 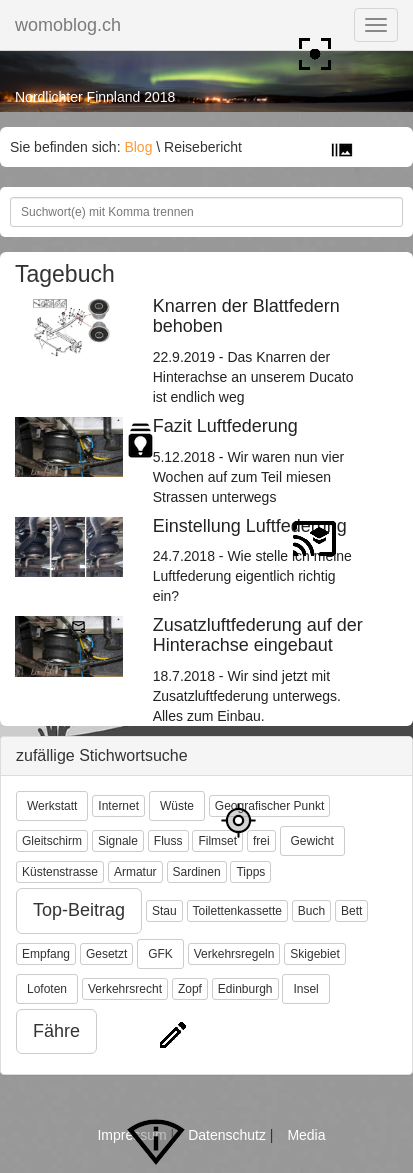 I want to click on center focus on the camera viewfinder, so click(x=315, y=54).